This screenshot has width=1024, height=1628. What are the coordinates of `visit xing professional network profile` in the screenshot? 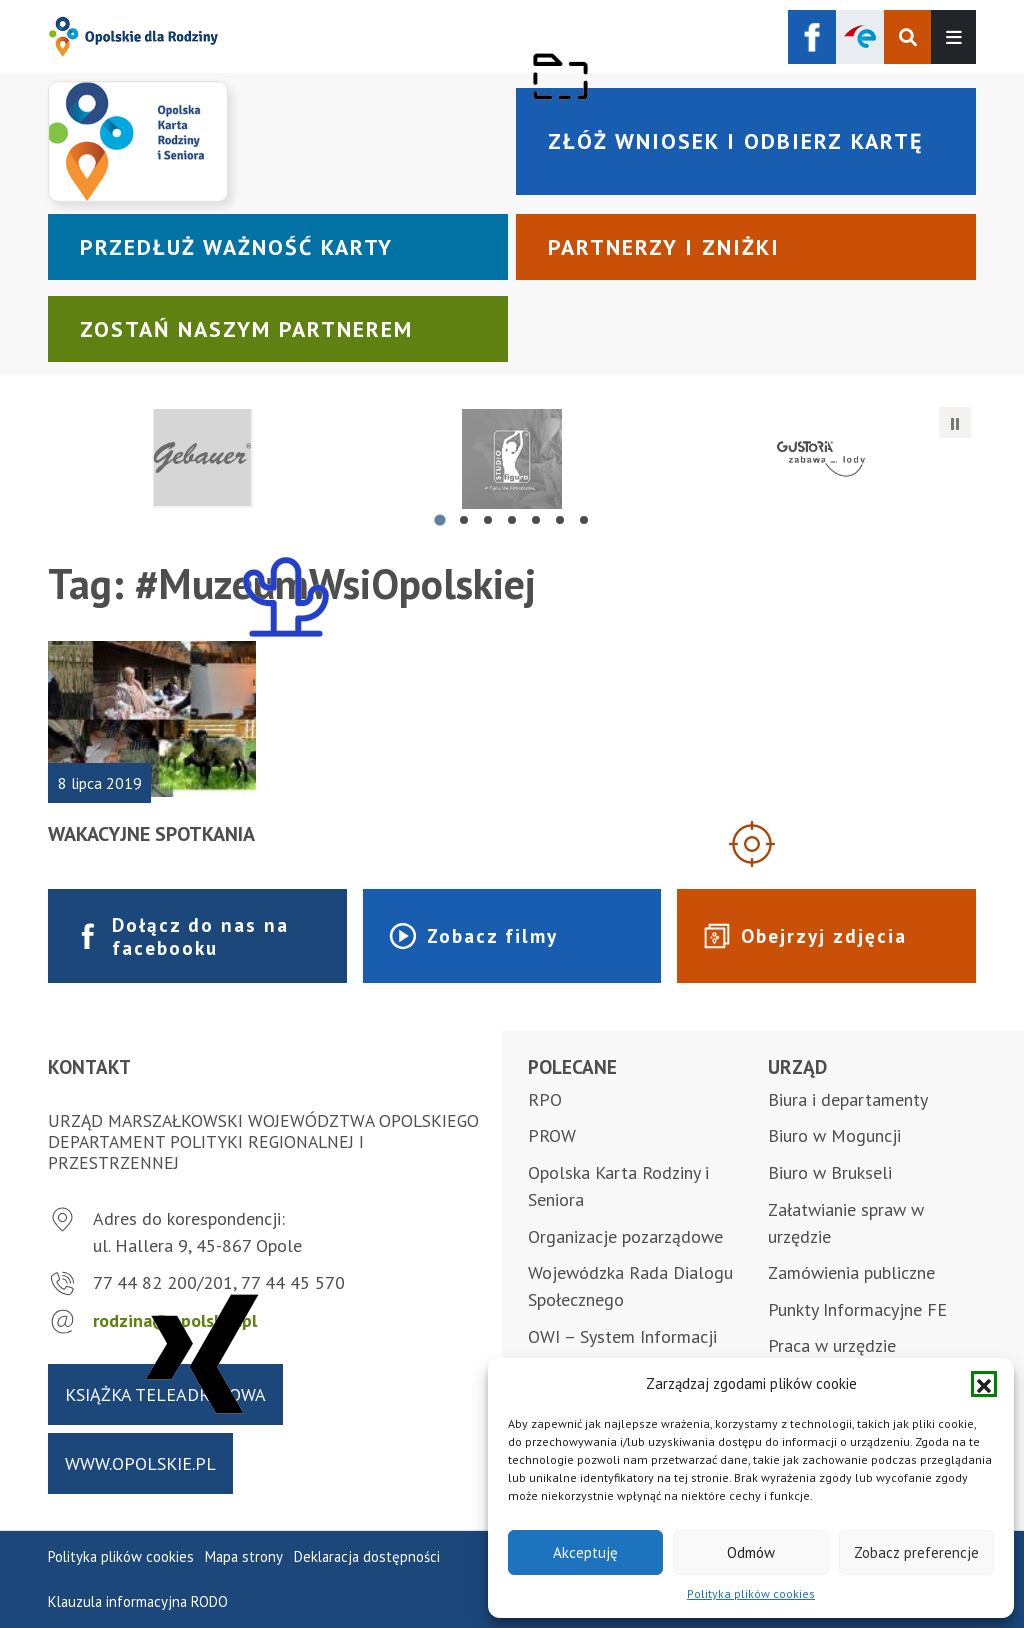 It's located at (202, 1354).